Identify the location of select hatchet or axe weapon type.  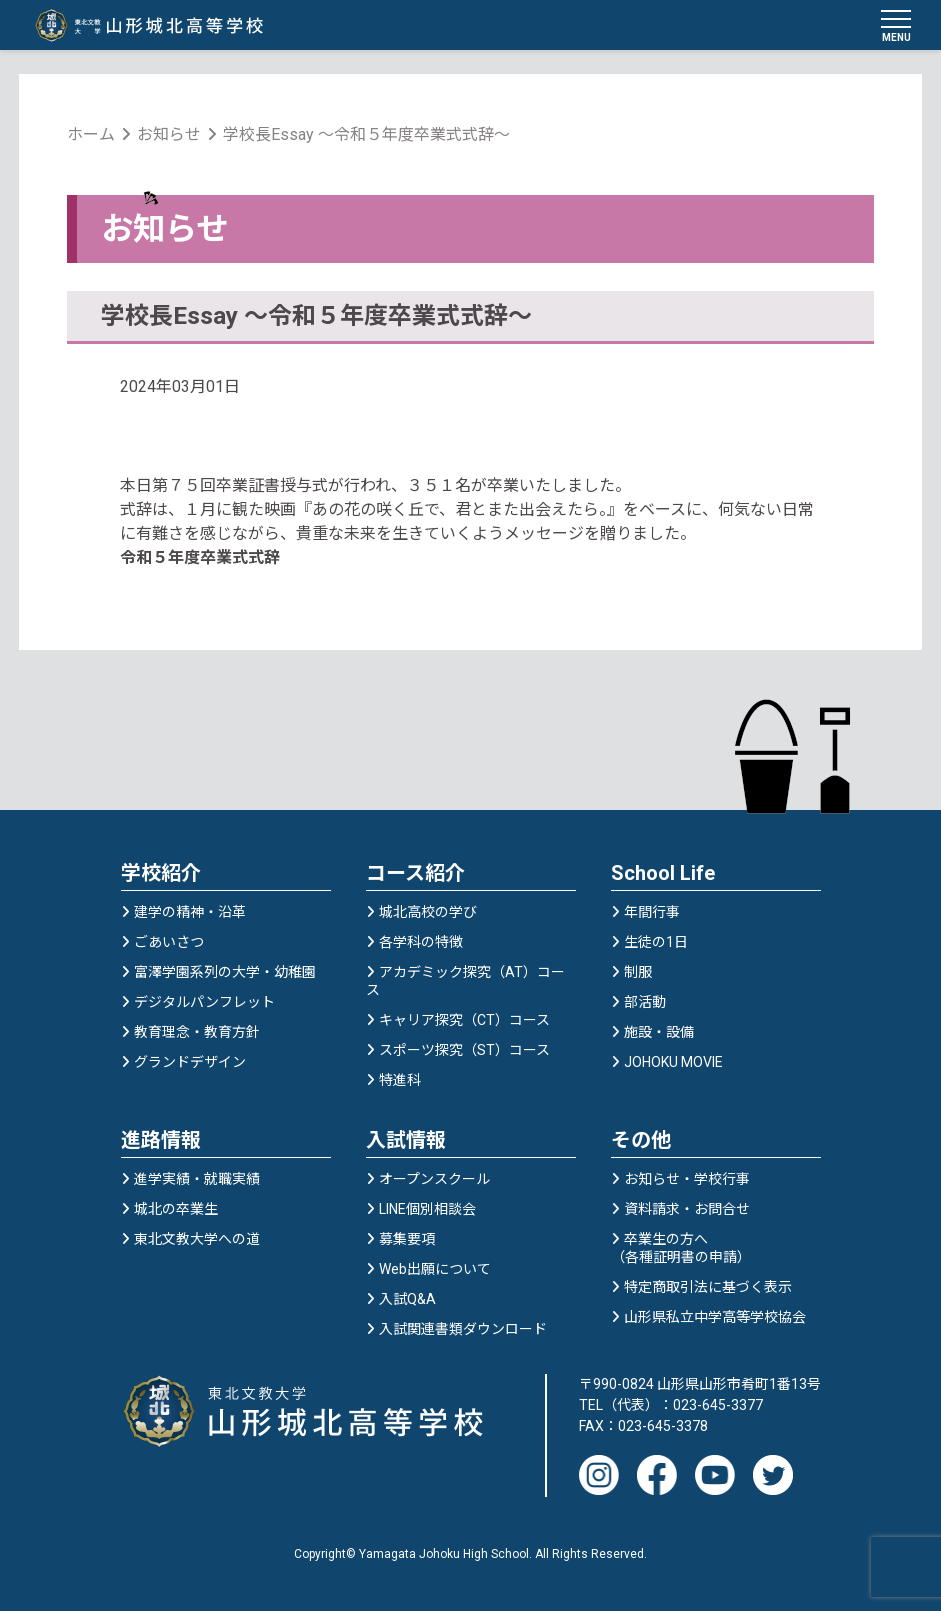
(151, 198).